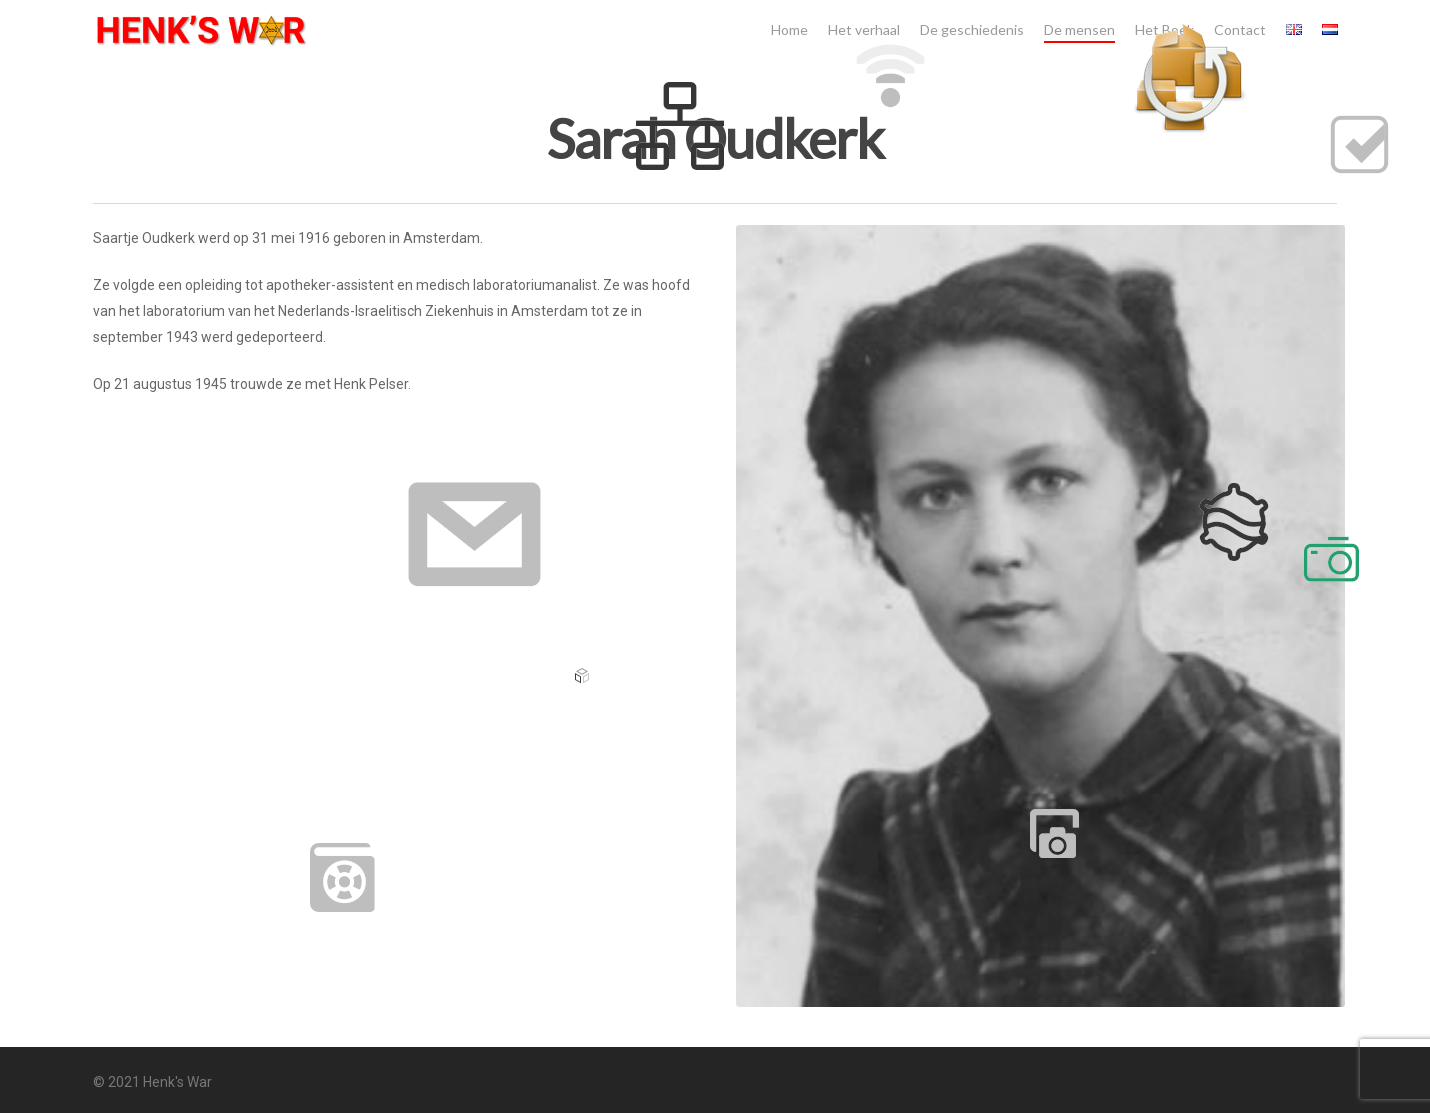 This screenshot has height=1113, width=1430. What do you see at coordinates (474, 529) in the screenshot?
I see `indicates unread email in your inbox` at bounding box center [474, 529].